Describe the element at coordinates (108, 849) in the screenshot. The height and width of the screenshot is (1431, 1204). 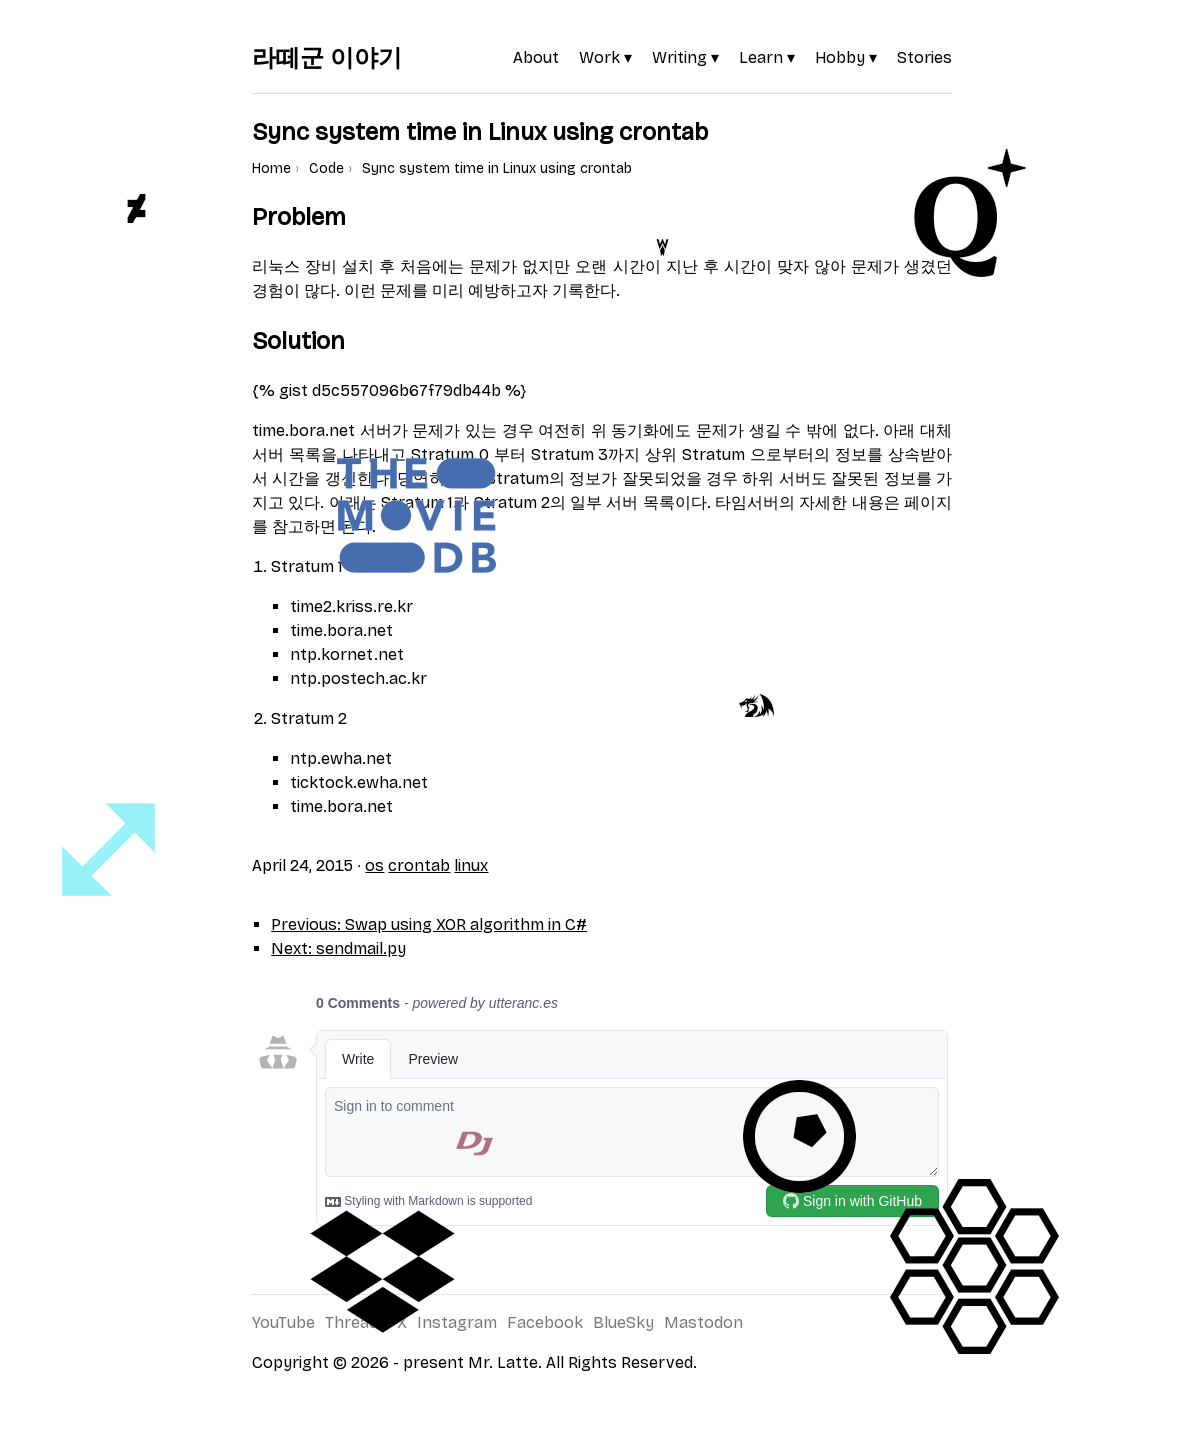
I see `expand content to fullscreen` at that location.